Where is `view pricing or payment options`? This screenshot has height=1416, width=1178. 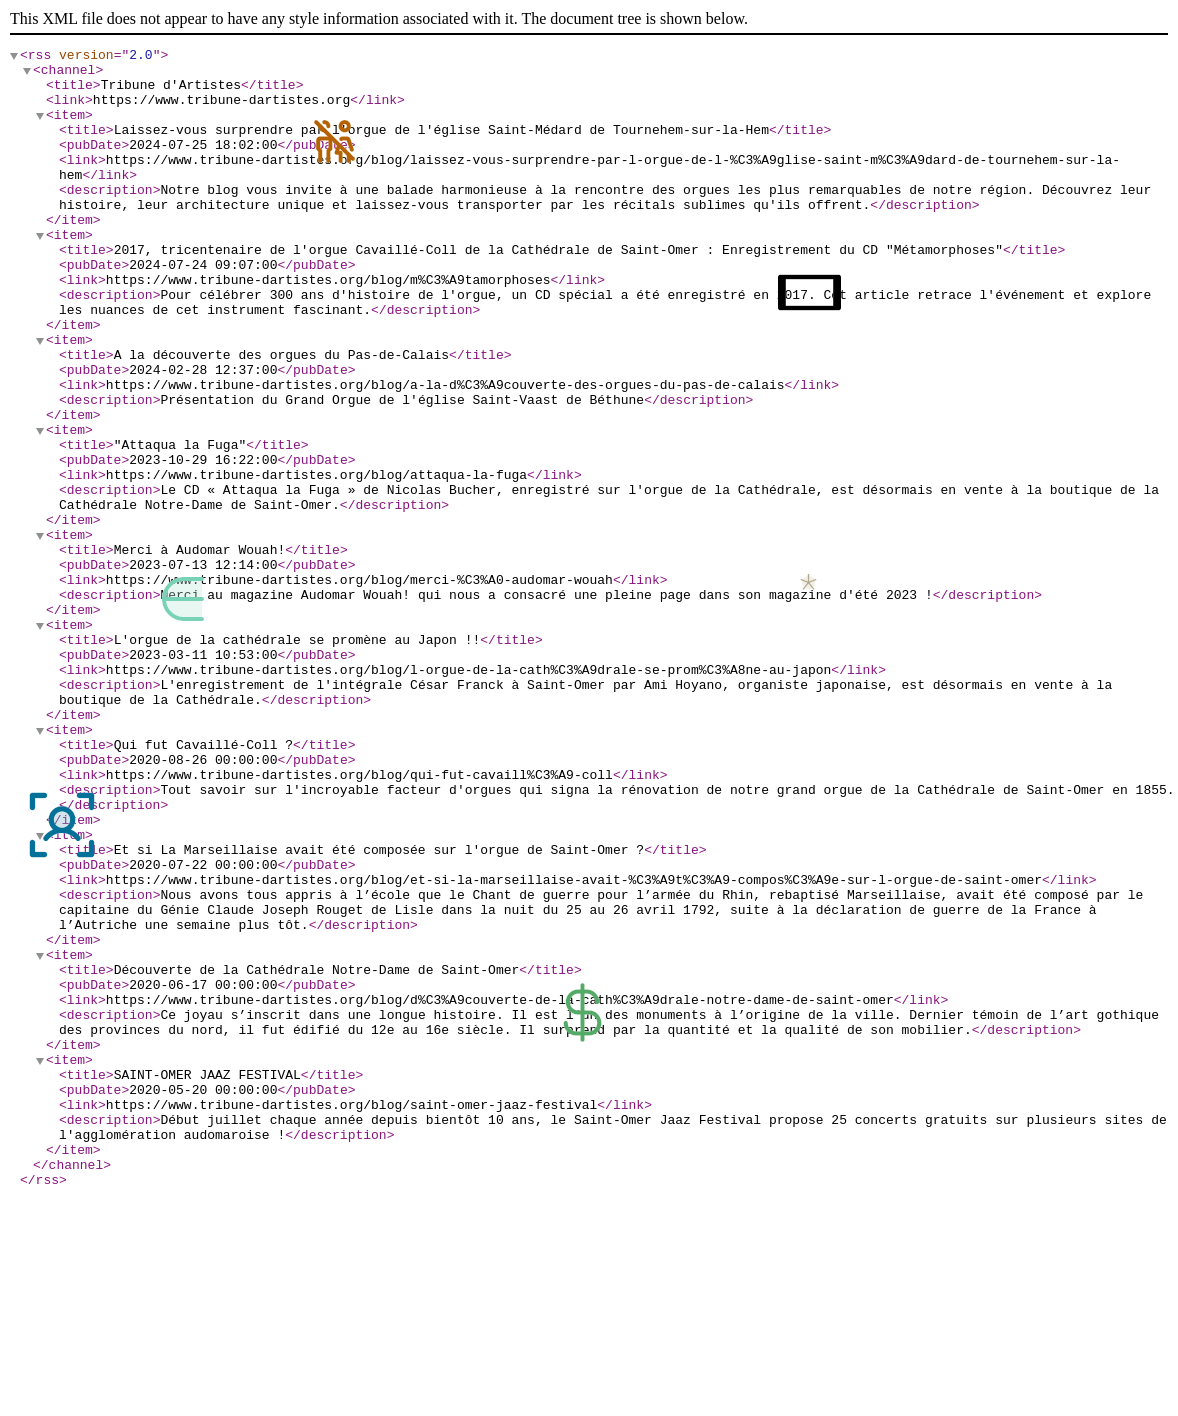 view pricing or payment options is located at coordinates (582, 1012).